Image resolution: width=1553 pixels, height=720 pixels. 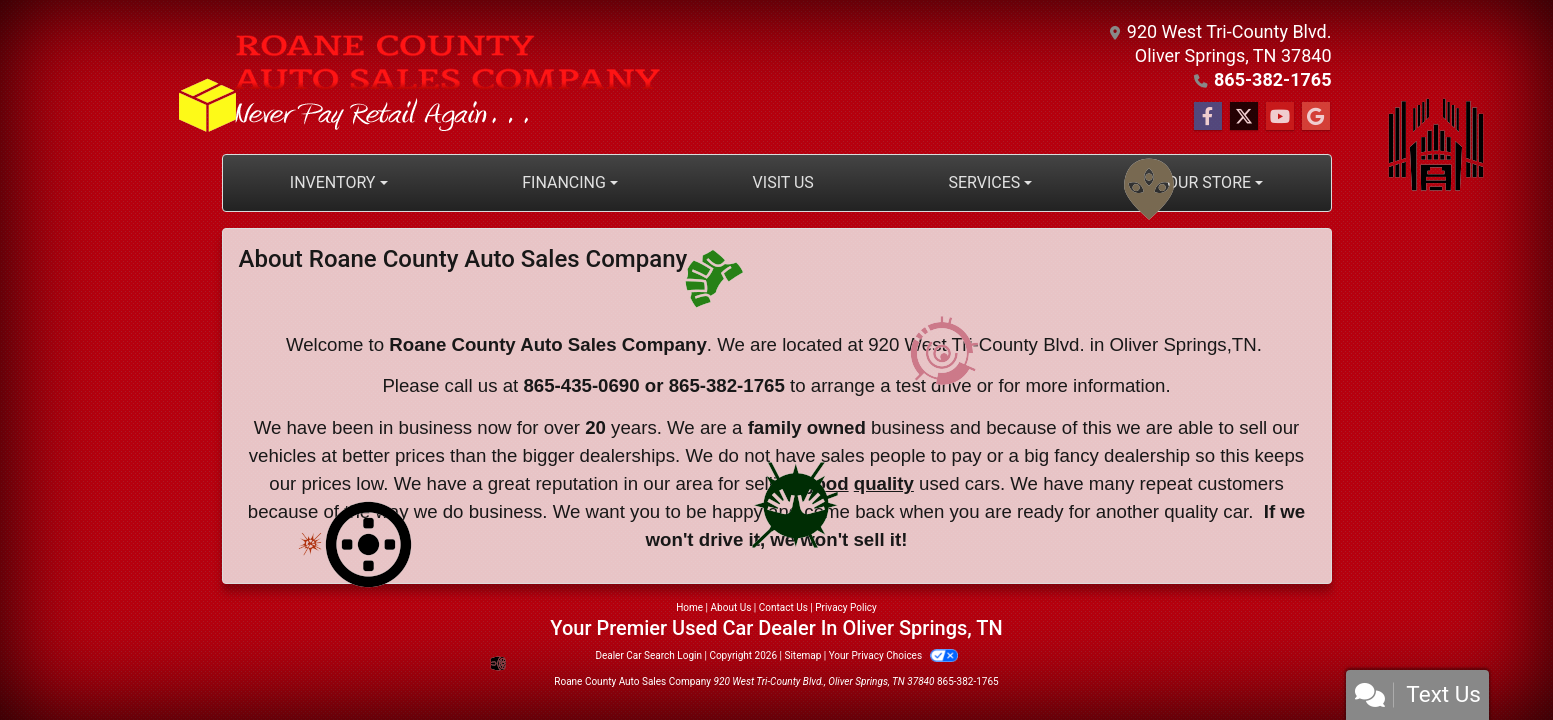 What do you see at coordinates (1149, 189) in the screenshot?
I see `alien character or avatar selection` at bounding box center [1149, 189].